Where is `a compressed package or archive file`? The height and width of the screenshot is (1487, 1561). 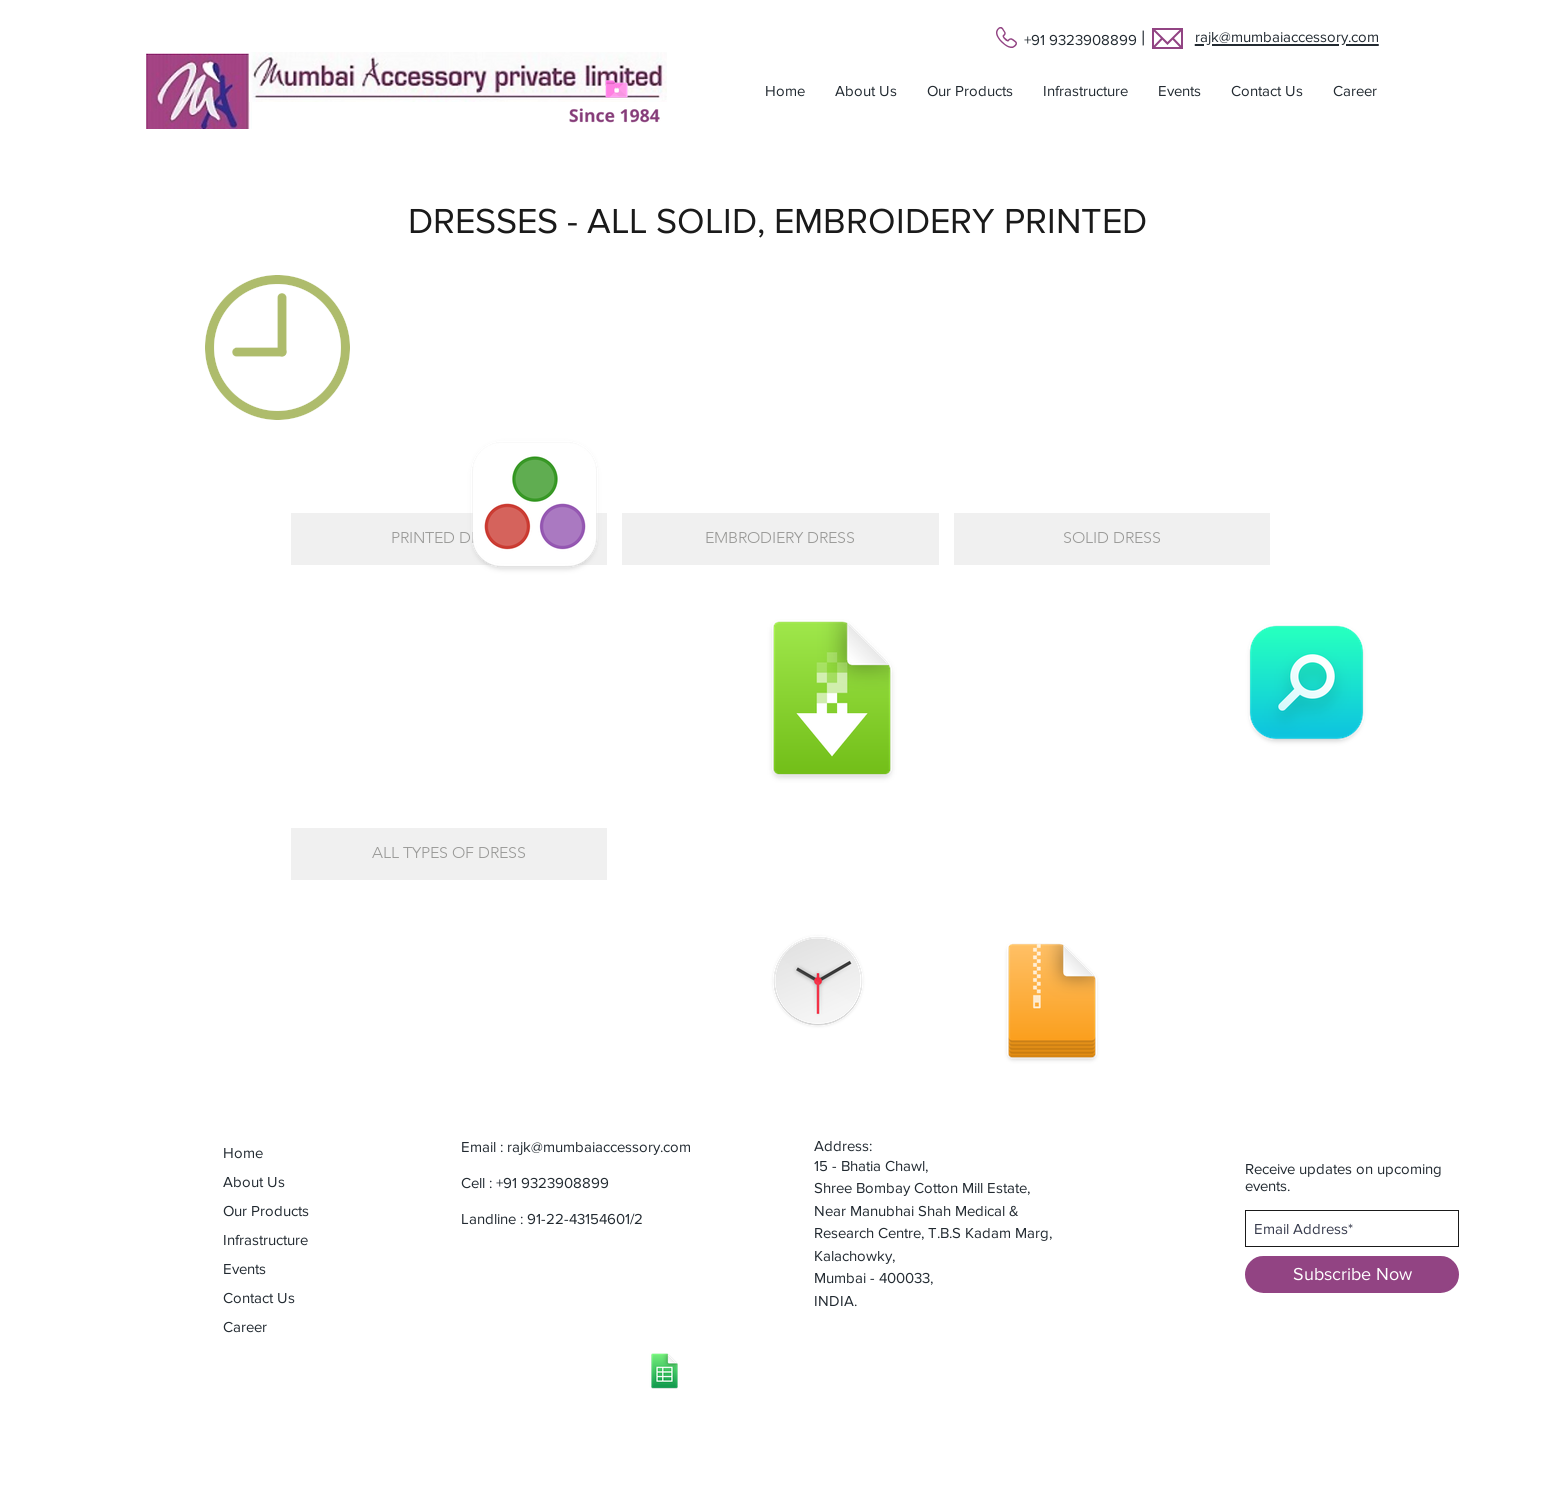
a compressed package or archive file is located at coordinates (1052, 1003).